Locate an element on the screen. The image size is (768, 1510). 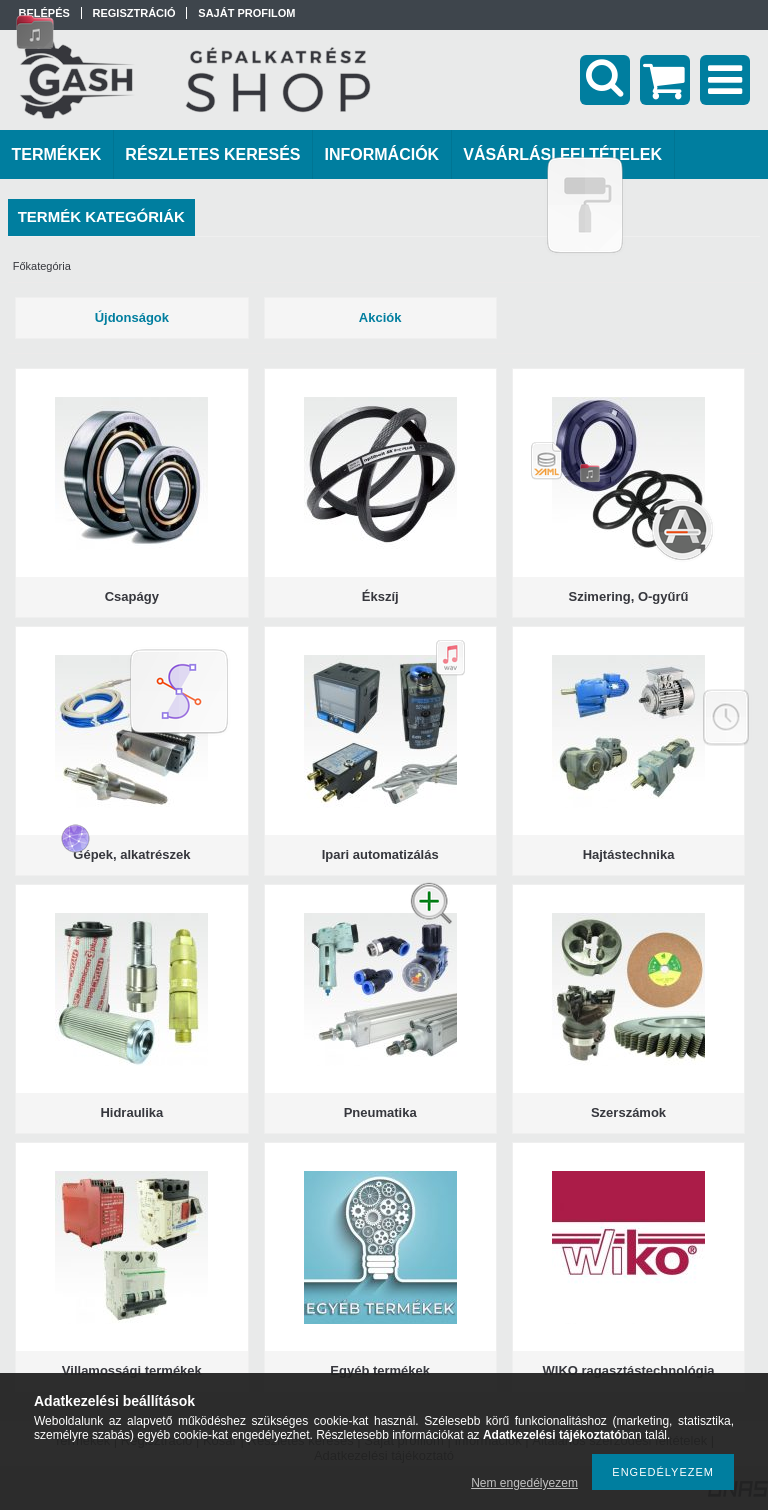
an SVG vector image file is located at coordinates (179, 688).